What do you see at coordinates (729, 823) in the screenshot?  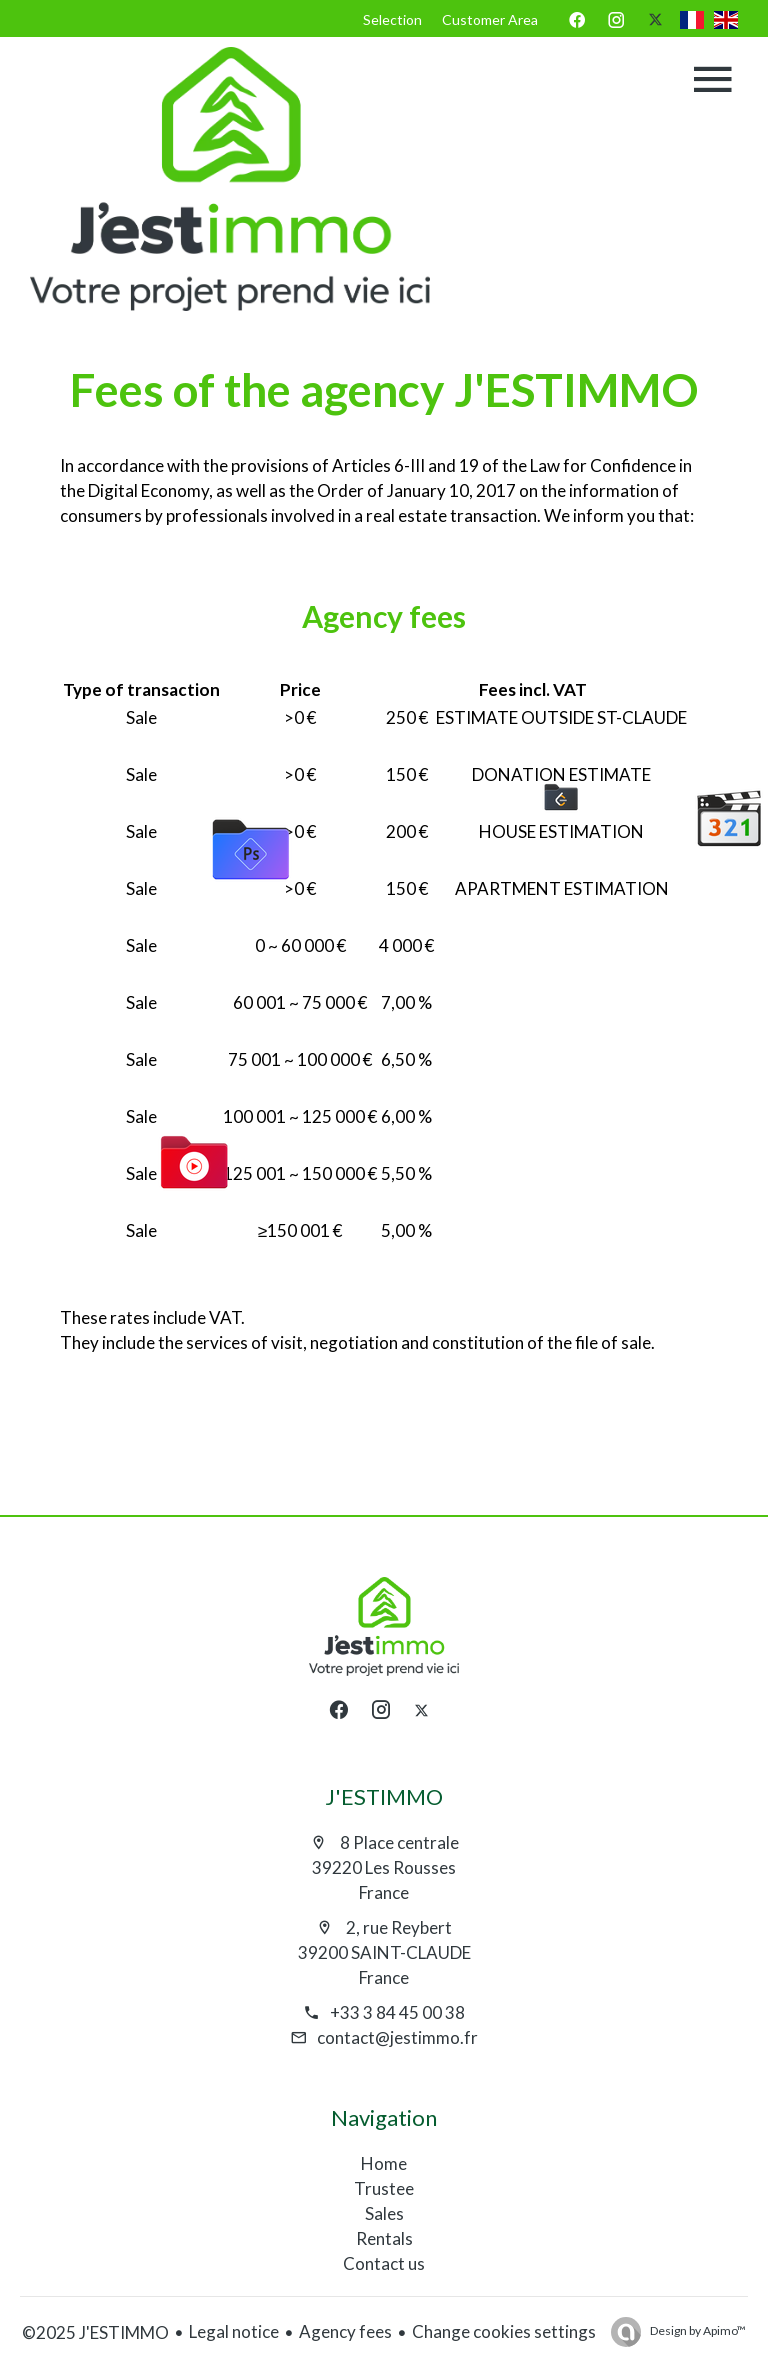 I see `open folder containing media player classic files` at bounding box center [729, 823].